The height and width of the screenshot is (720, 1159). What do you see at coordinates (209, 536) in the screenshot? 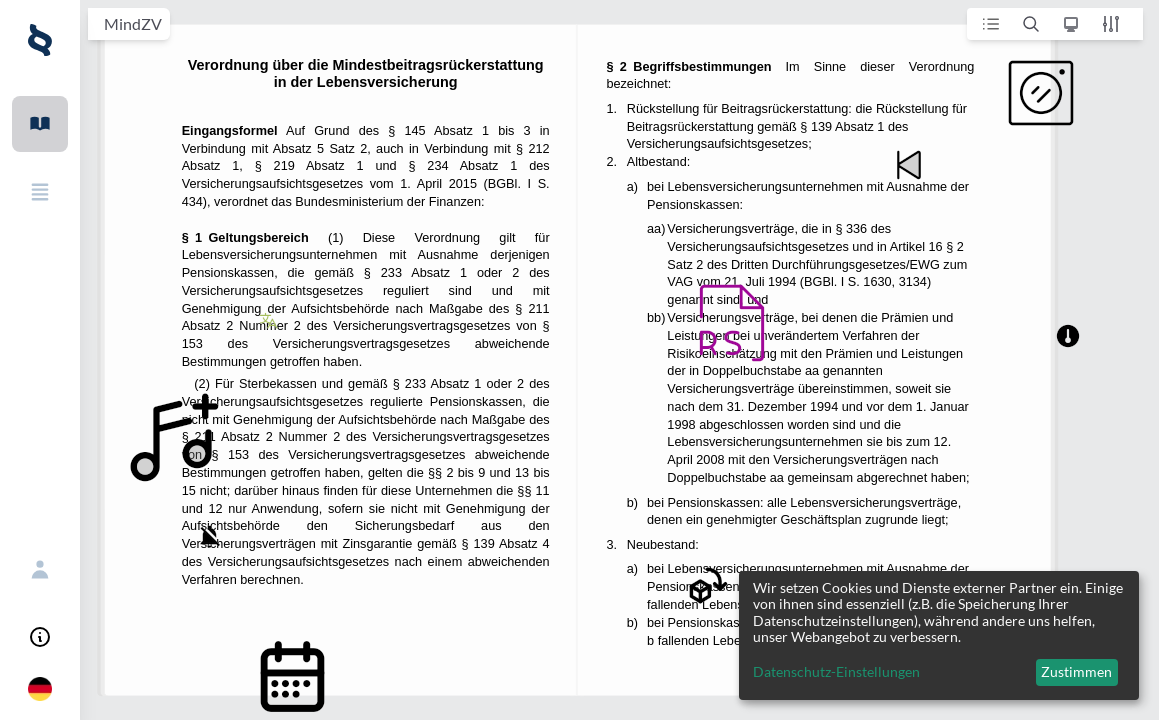
I see `mute or disable notifications` at bounding box center [209, 536].